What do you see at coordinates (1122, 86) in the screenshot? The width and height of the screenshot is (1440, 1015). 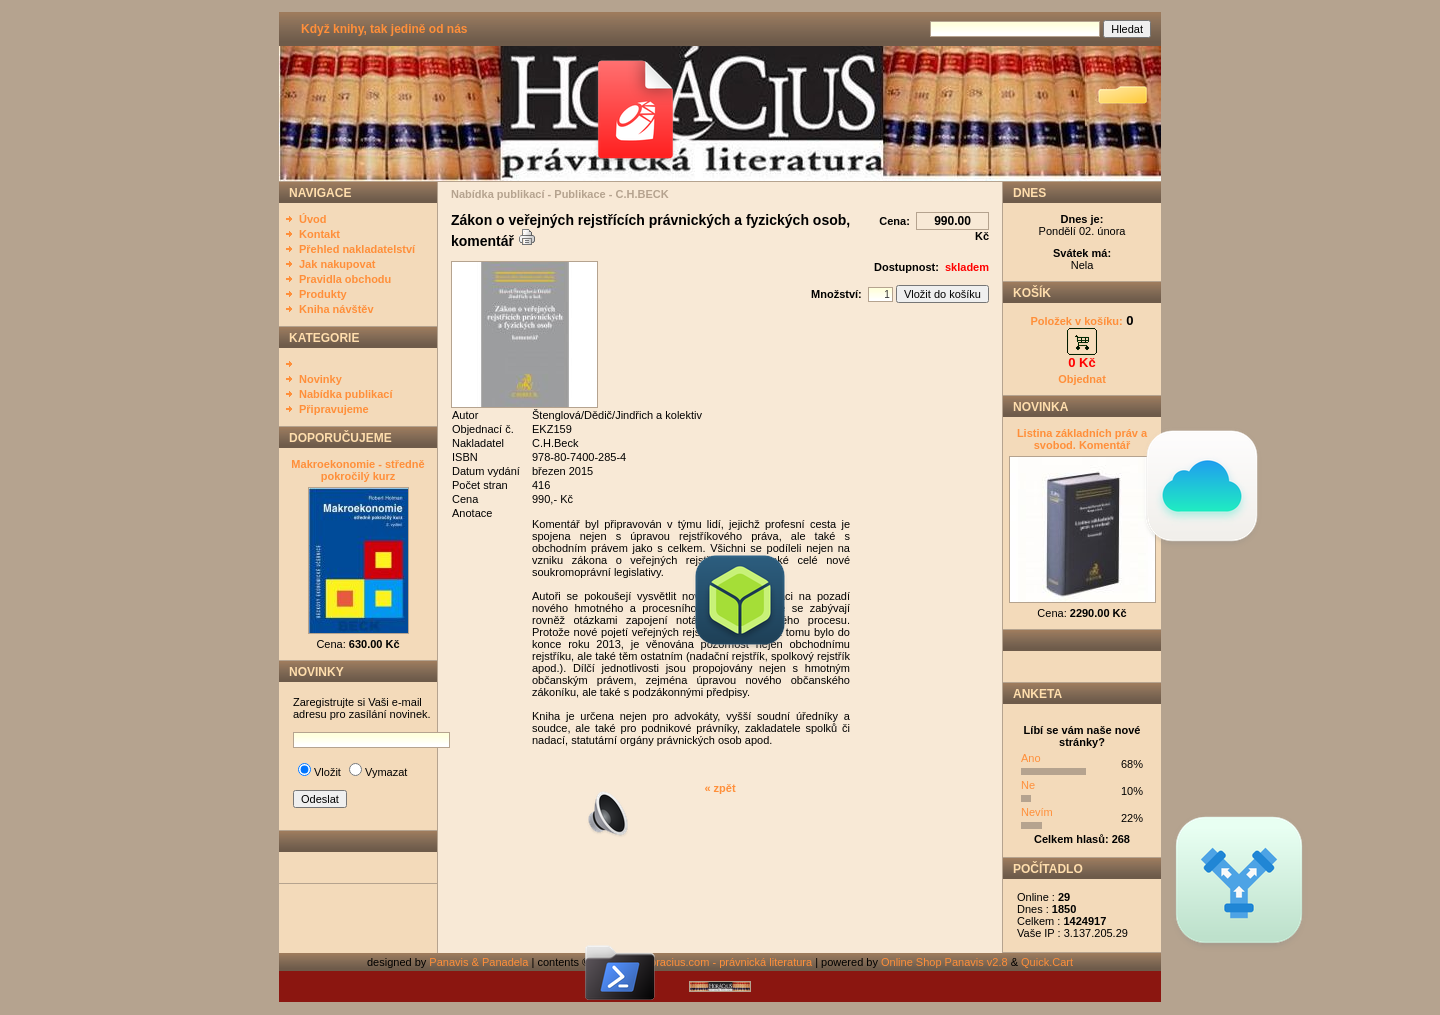 I see `open livefront folder` at bounding box center [1122, 86].